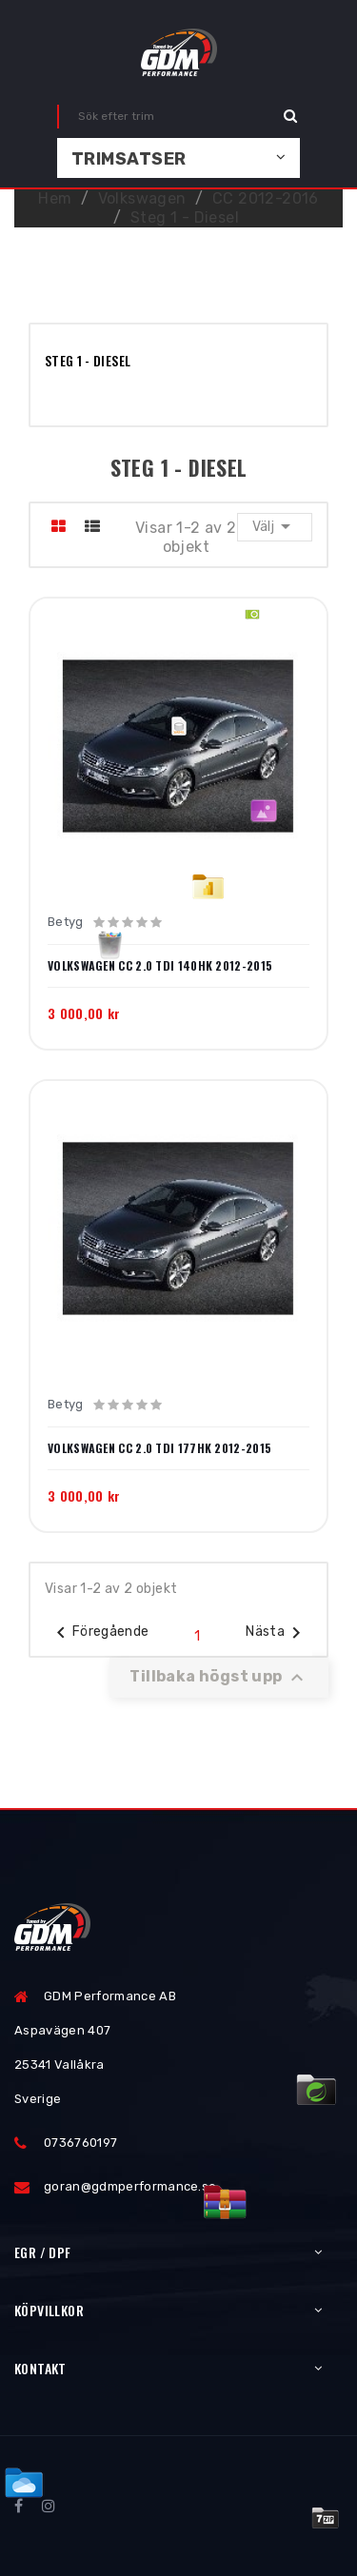  Describe the element at coordinates (316, 2091) in the screenshot. I see `open spring framework project files` at that location.